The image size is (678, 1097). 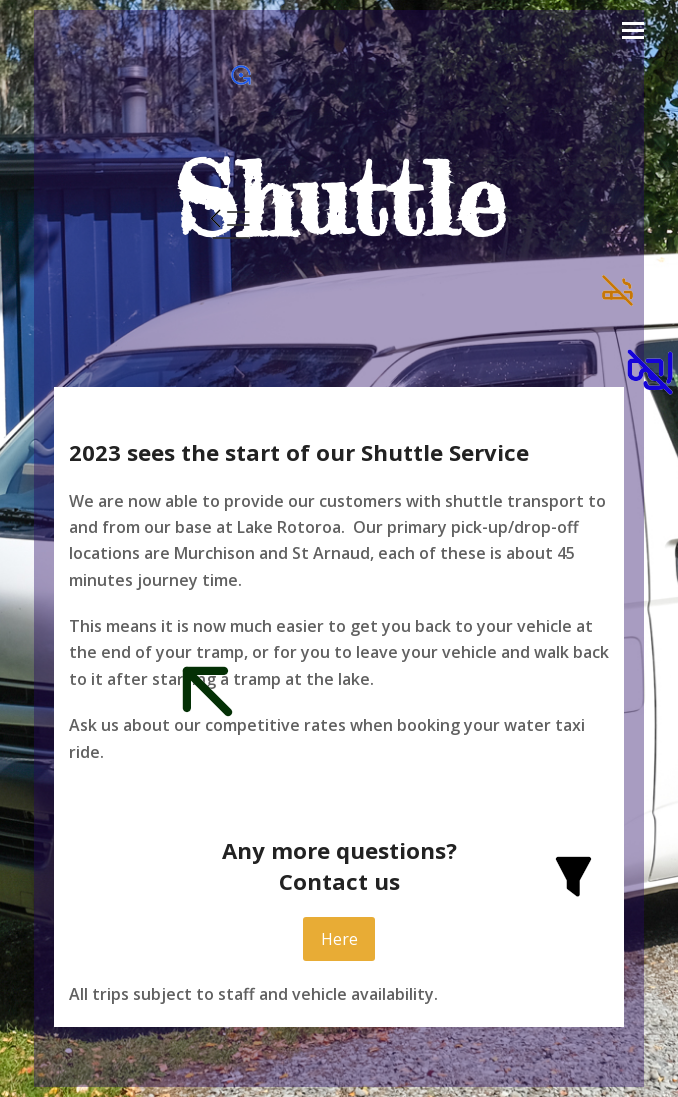 I want to click on disable scuba or diving mode, so click(x=650, y=372).